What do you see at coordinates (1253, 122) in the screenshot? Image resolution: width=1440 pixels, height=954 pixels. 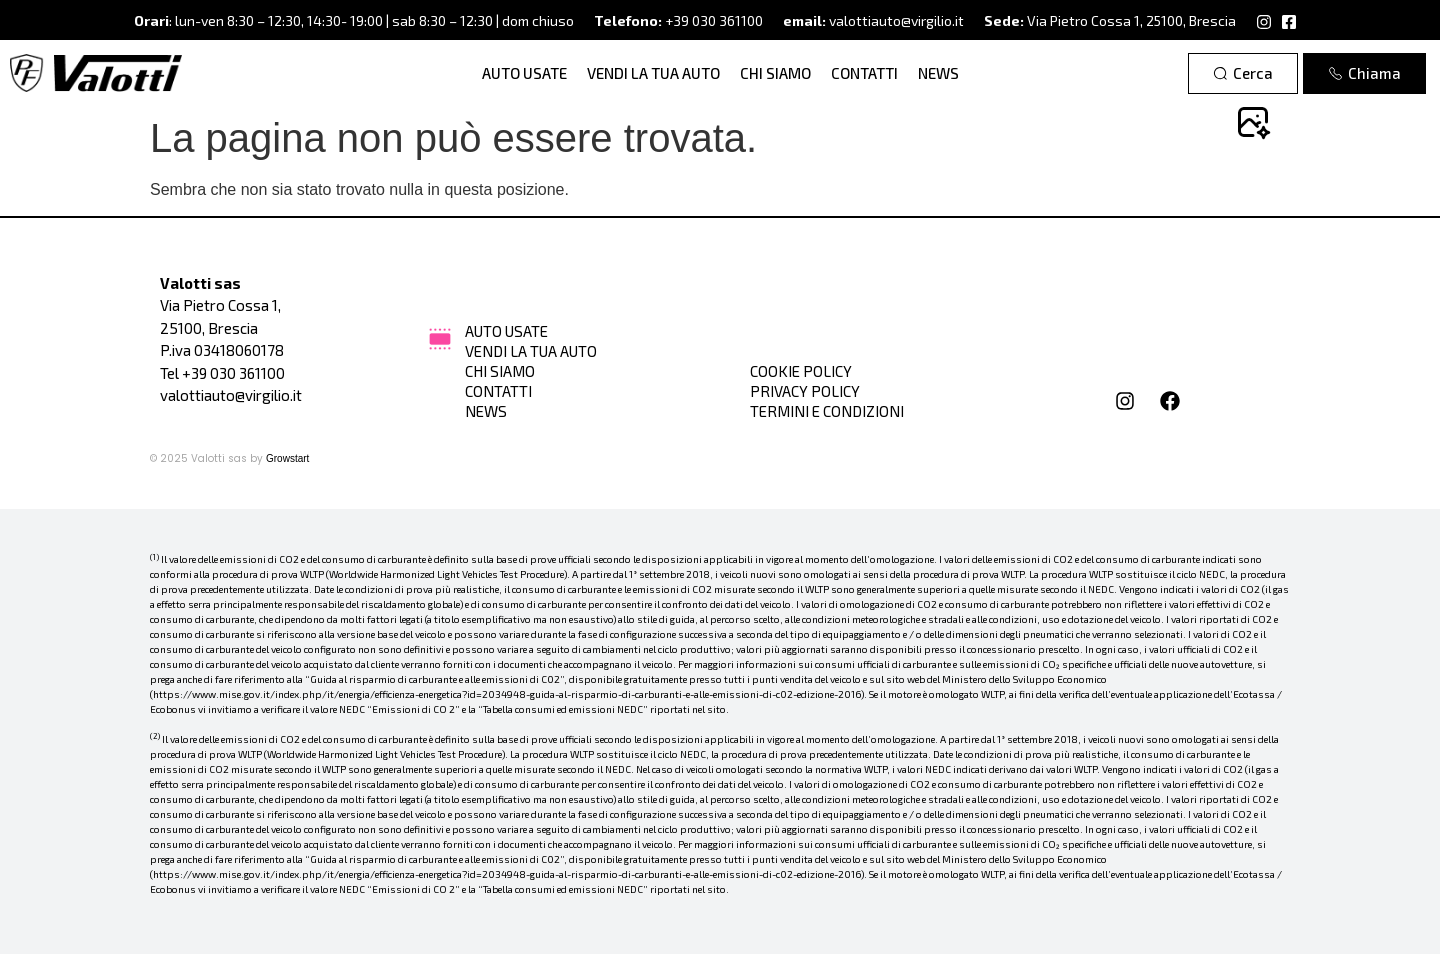 I see `enhance photo with AI or magic effects` at bounding box center [1253, 122].